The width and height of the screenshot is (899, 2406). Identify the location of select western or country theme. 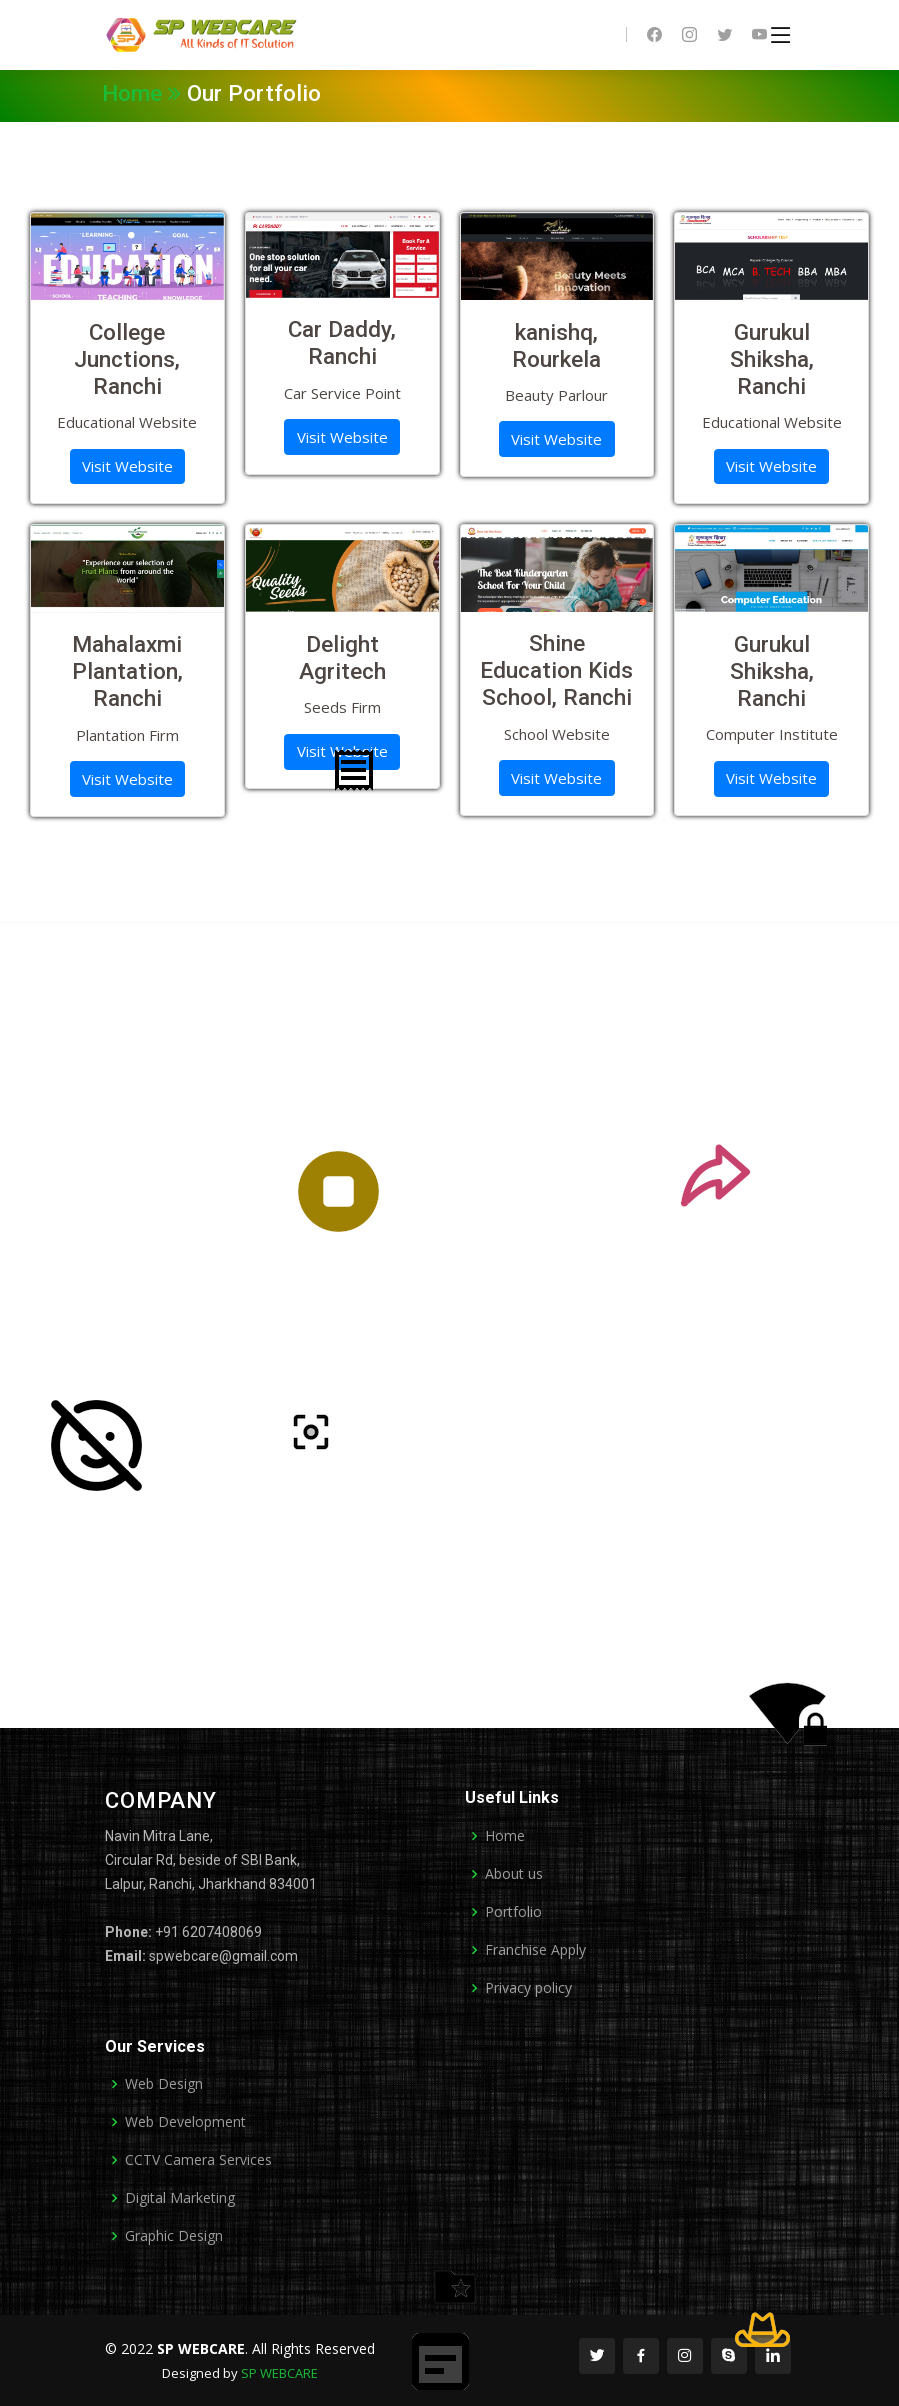
(762, 2331).